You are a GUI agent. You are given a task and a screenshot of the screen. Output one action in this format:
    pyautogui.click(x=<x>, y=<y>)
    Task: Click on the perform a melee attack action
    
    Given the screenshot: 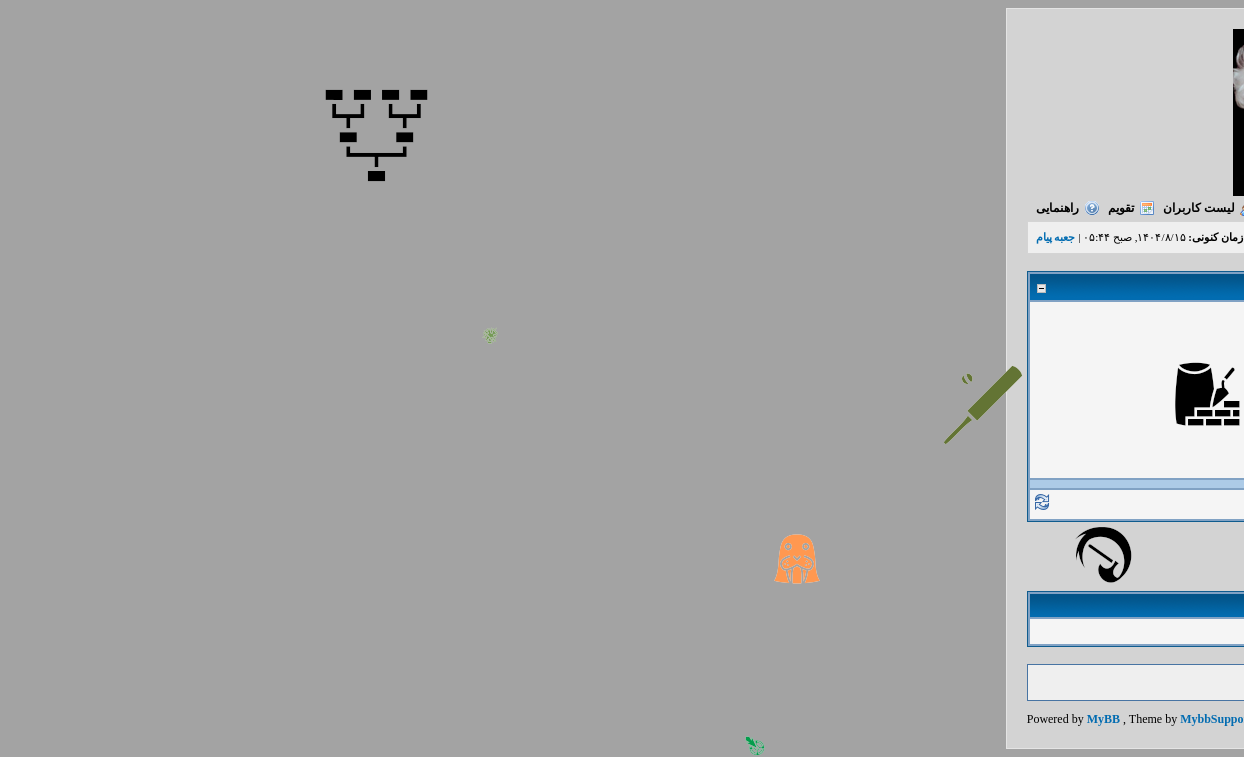 What is the action you would take?
    pyautogui.click(x=1103, y=554)
    